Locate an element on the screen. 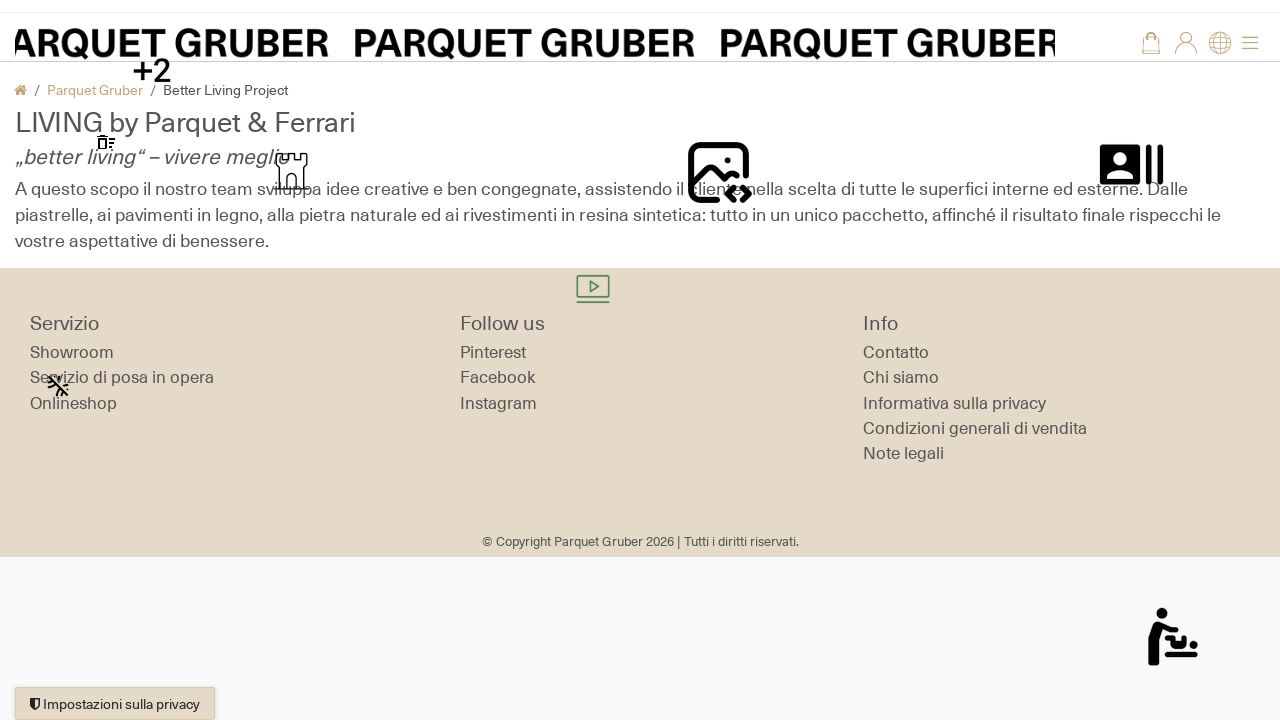  view recently contacted people is located at coordinates (1131, 164).